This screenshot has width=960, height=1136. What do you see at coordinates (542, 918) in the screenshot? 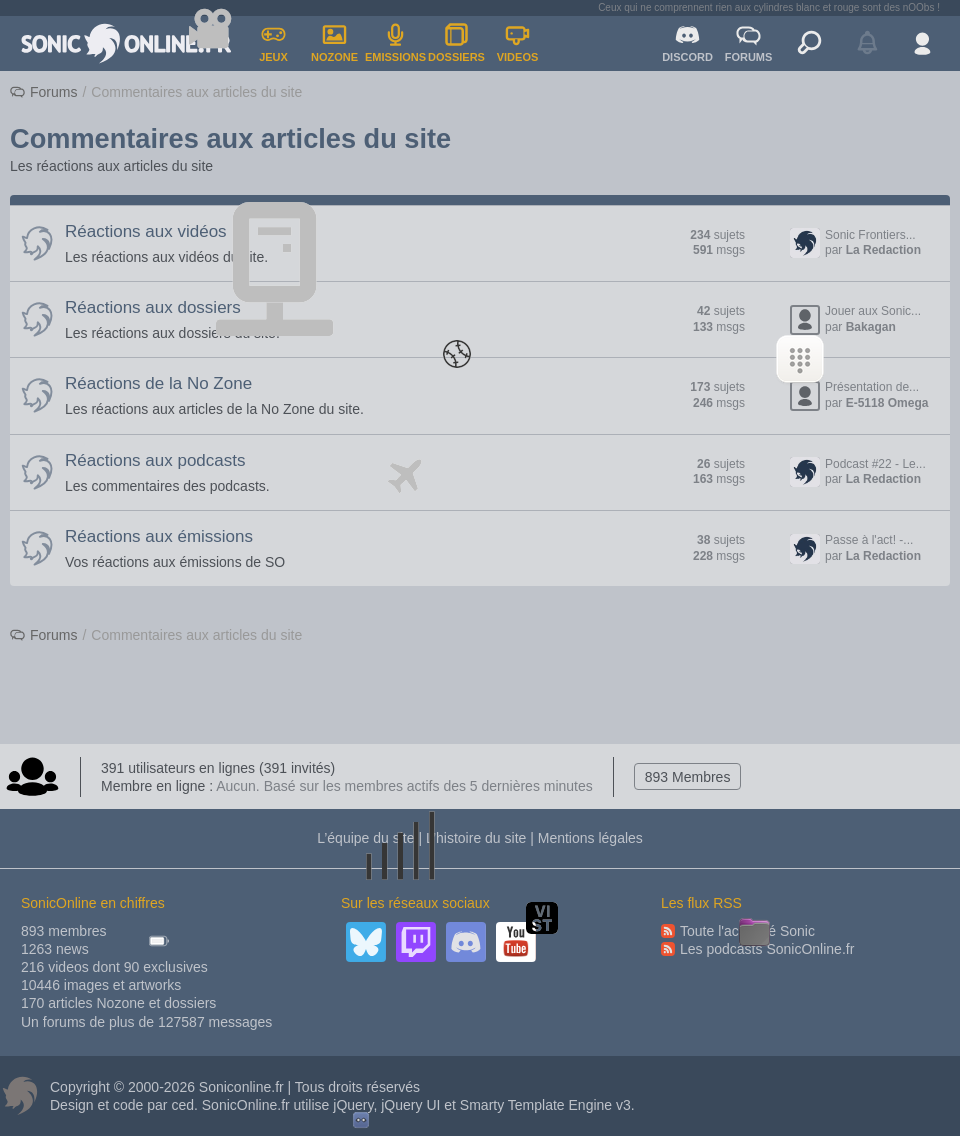
I see `vietnamese input method - simple telex keyboard` at bounding box center [542, 918].